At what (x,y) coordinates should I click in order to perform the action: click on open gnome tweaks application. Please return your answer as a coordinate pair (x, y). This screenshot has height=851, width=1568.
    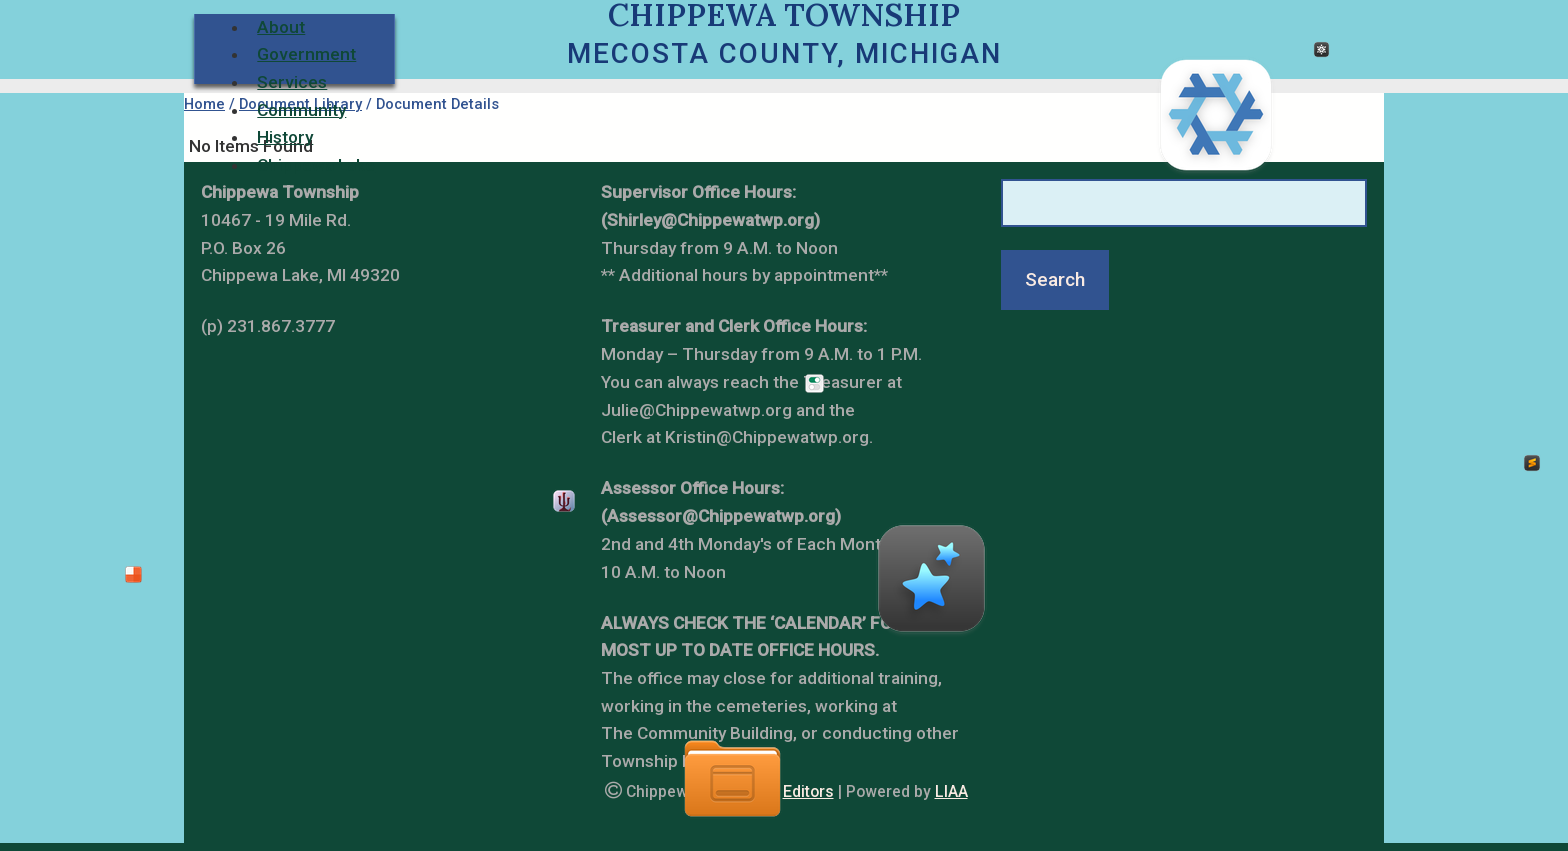
    Looking at the image, I should click on (814, 383).